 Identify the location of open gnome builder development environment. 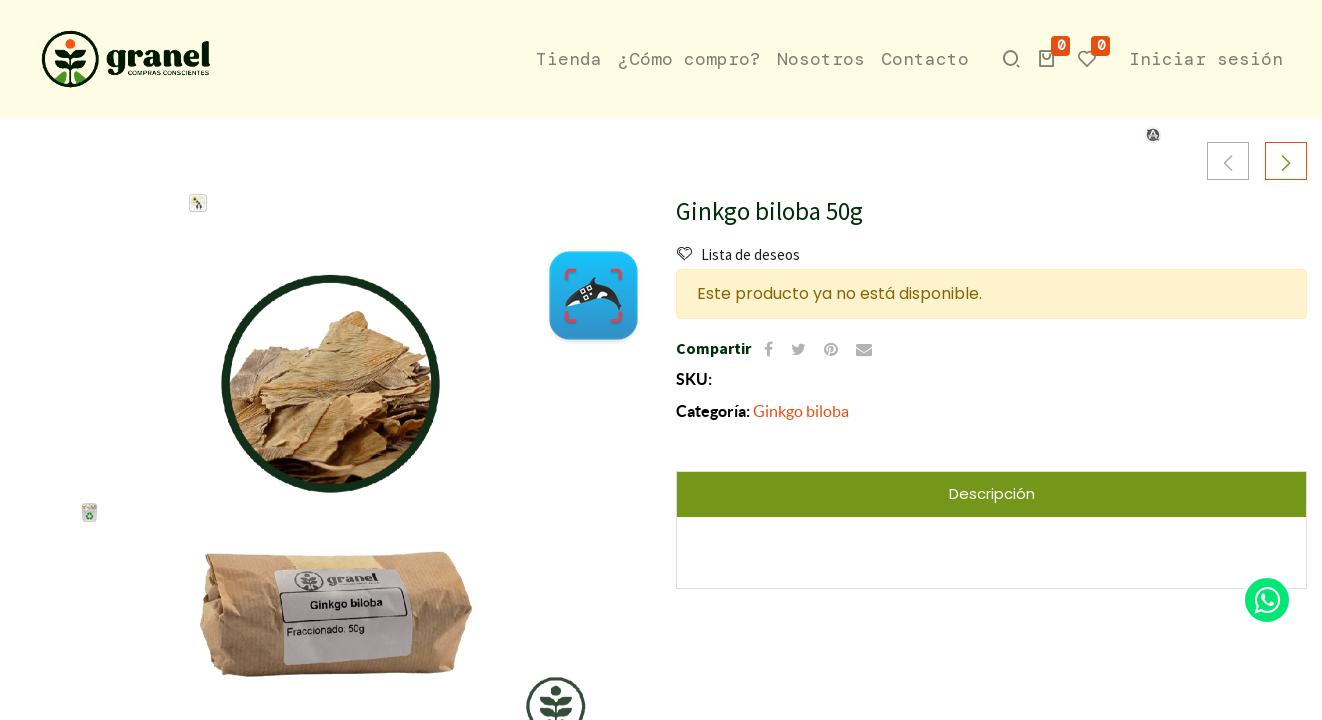
(198, 203).